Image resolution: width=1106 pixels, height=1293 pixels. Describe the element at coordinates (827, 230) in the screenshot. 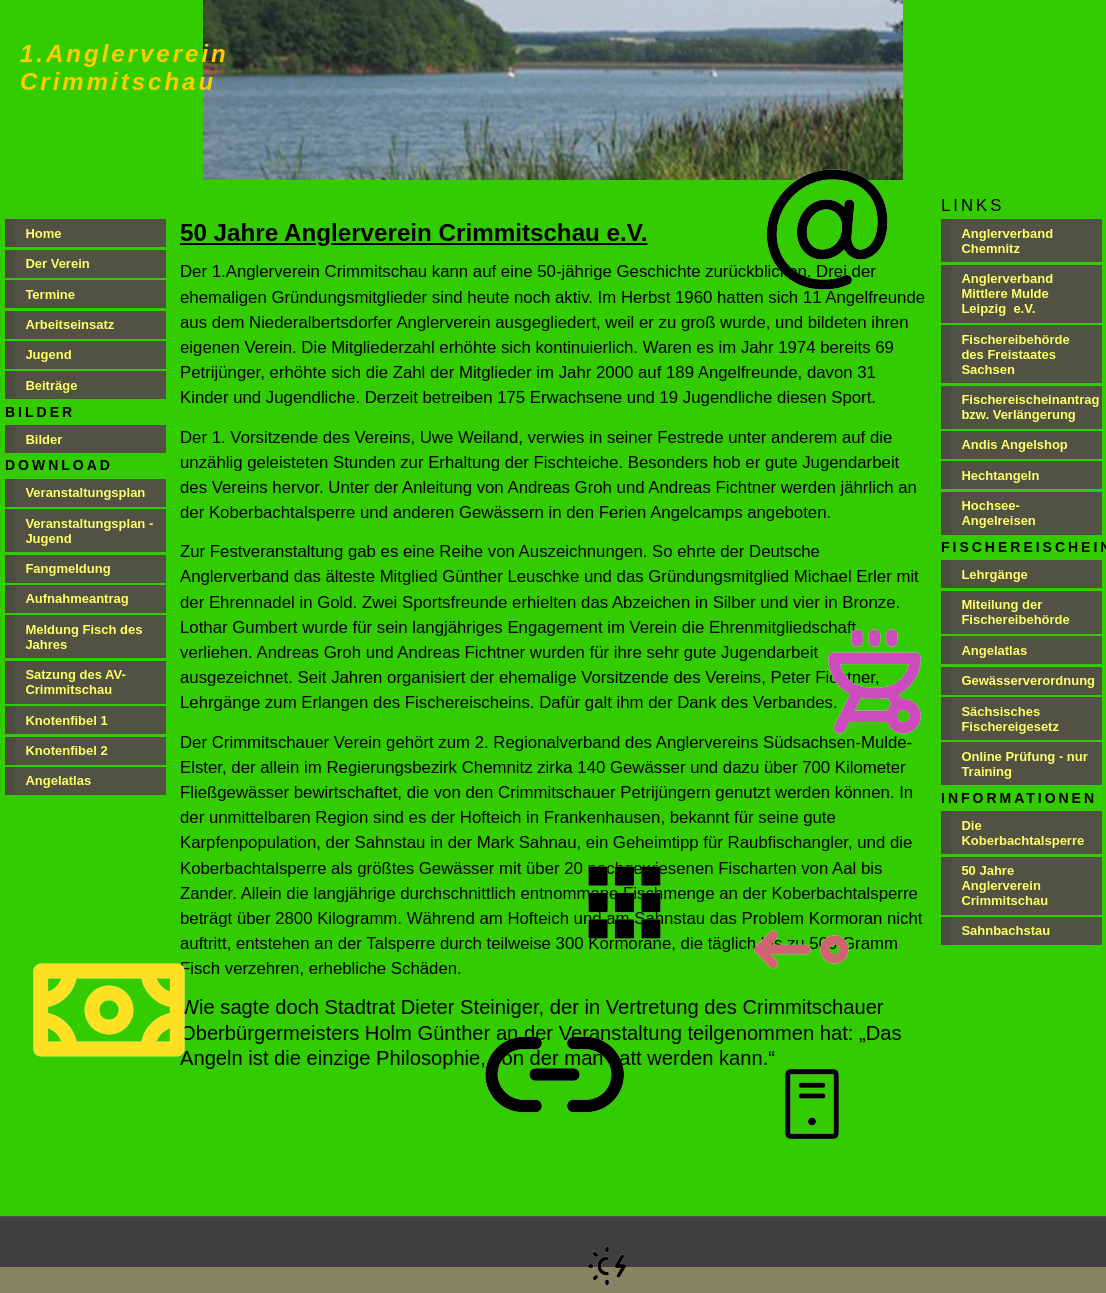

I see `mention a user in a post or comment` at that location.